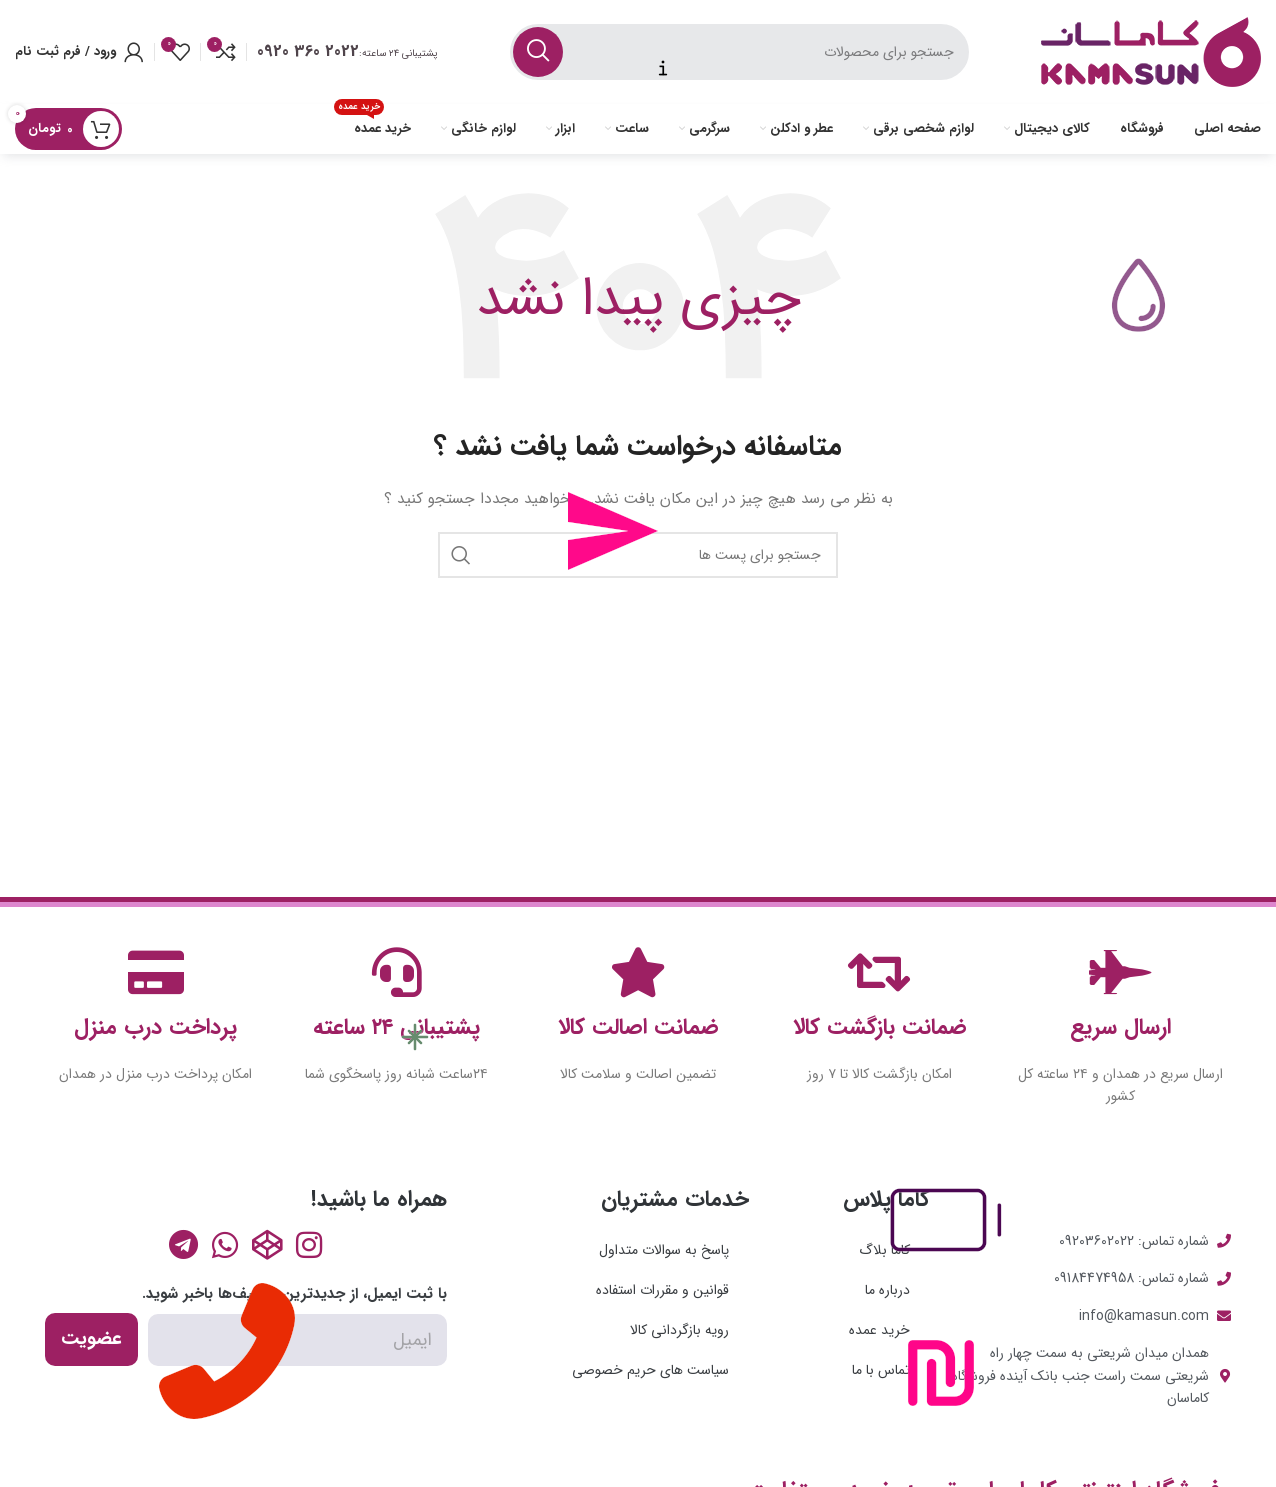 The height and width of the screenshot is (1487, 1276). Describe the element at coordinates (663, 68) in the screenshot. I see `view more information or details` at that location.